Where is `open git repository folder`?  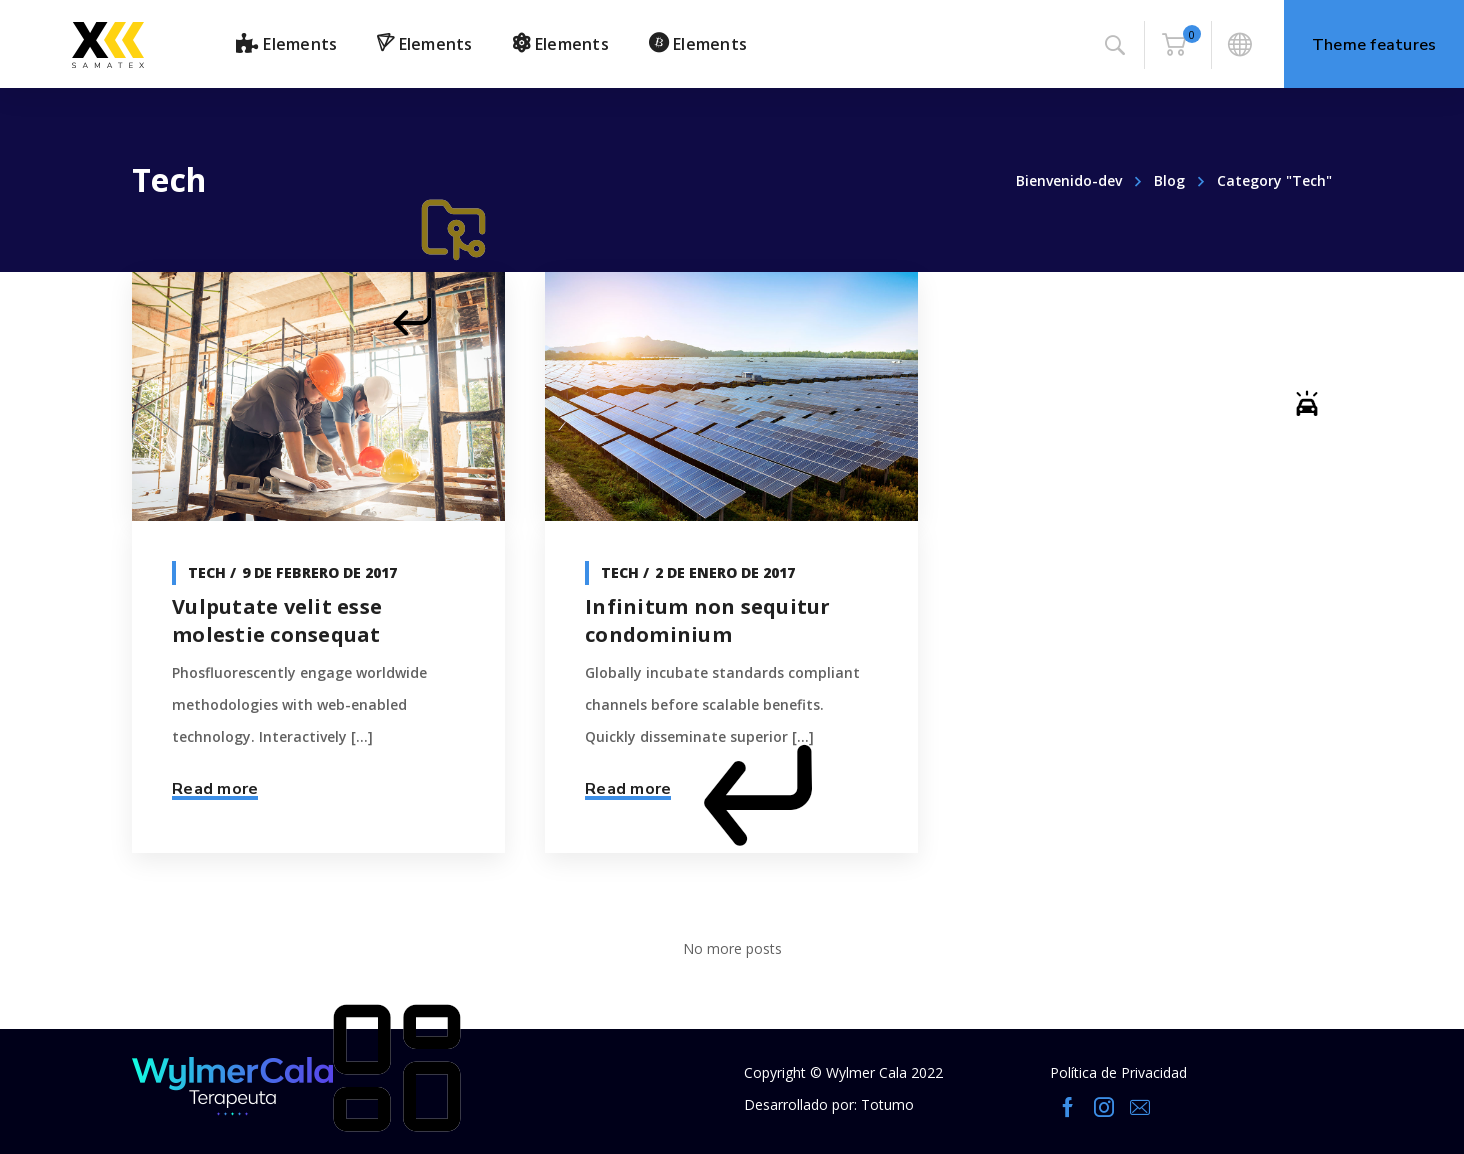
open git repository folder is located at coordinates (453, 228).